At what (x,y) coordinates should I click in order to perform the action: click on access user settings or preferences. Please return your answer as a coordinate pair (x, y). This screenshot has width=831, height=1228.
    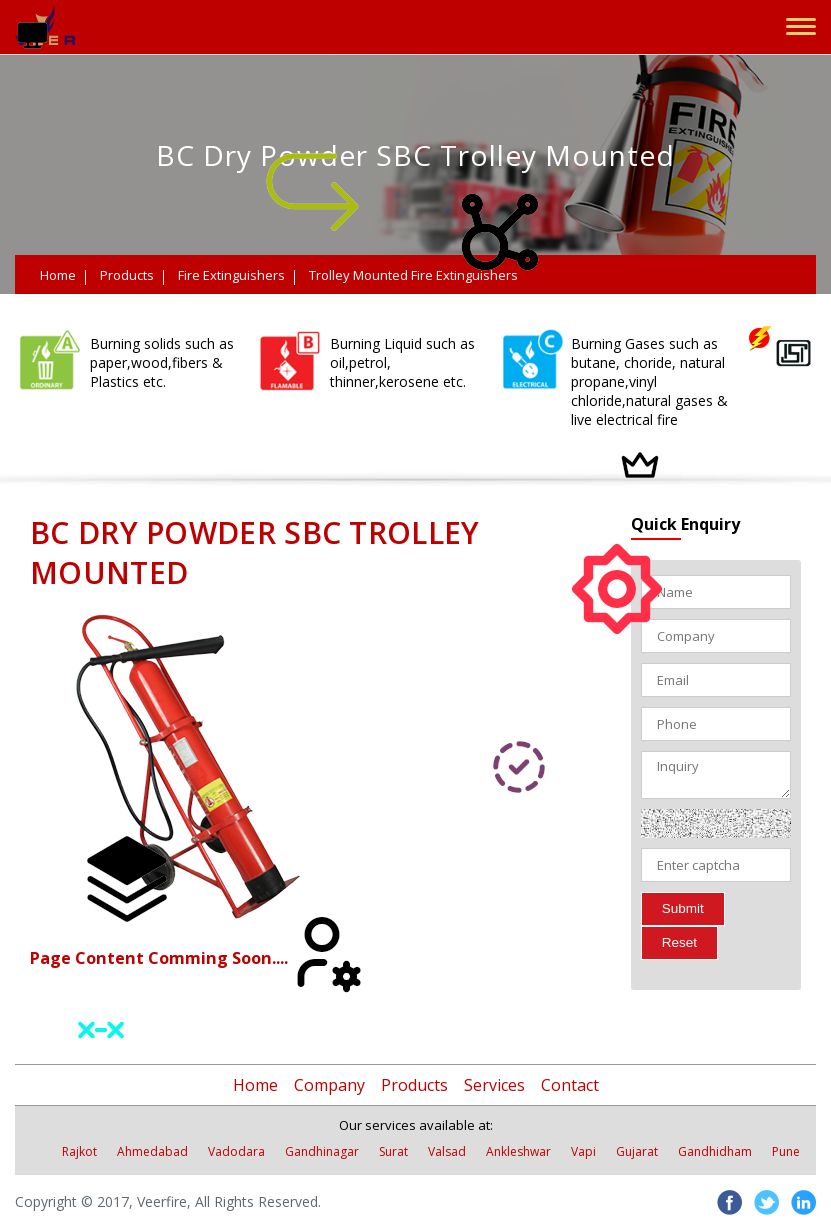
    Looking at the image, I should click on (322, 952).